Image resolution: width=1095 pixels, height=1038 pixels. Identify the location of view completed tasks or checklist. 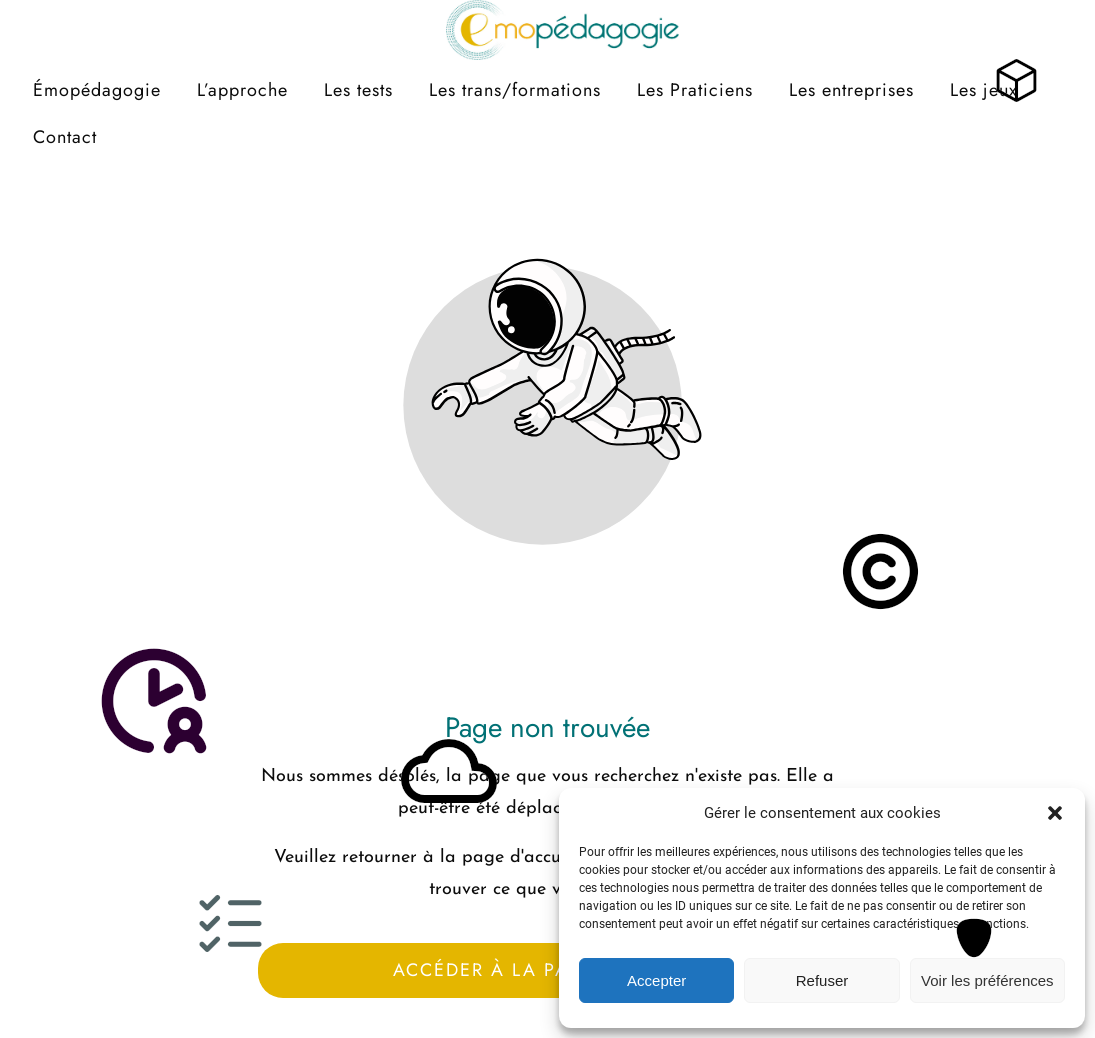
(230, 923).